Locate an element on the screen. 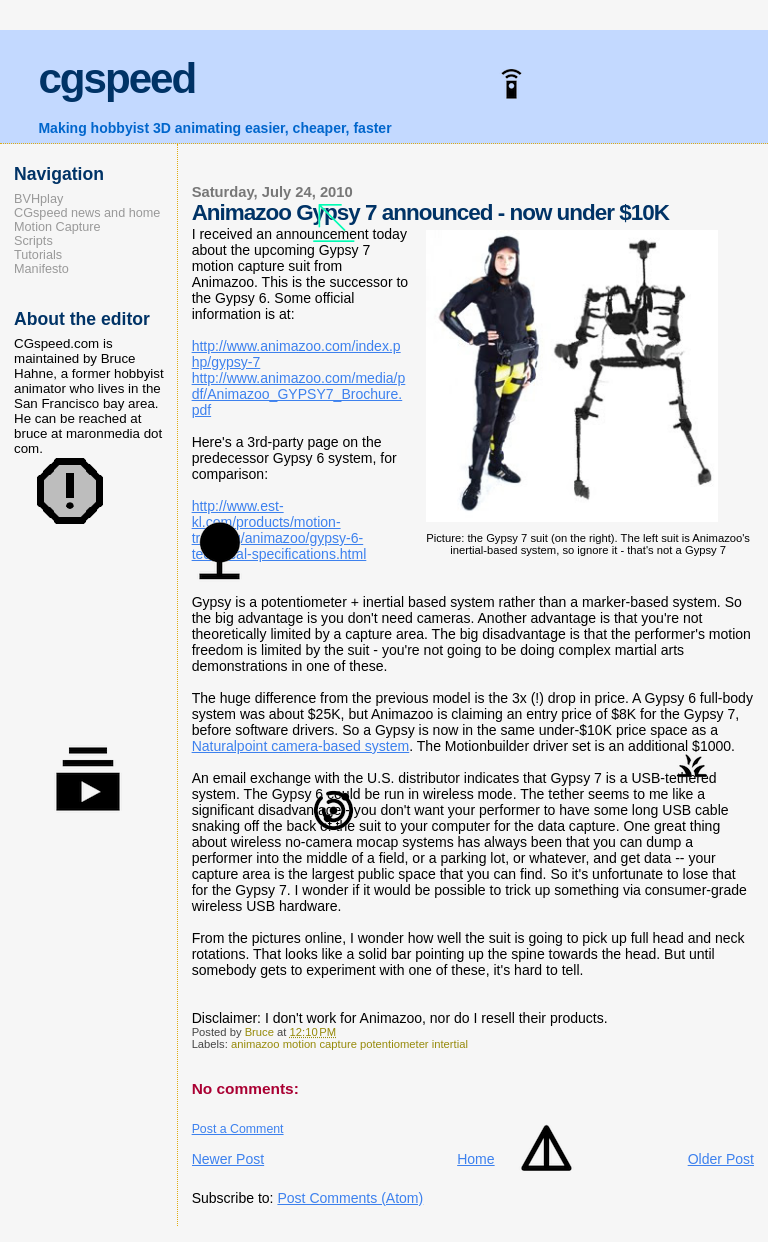  access remote control settings is located at coordinates (511, 84).